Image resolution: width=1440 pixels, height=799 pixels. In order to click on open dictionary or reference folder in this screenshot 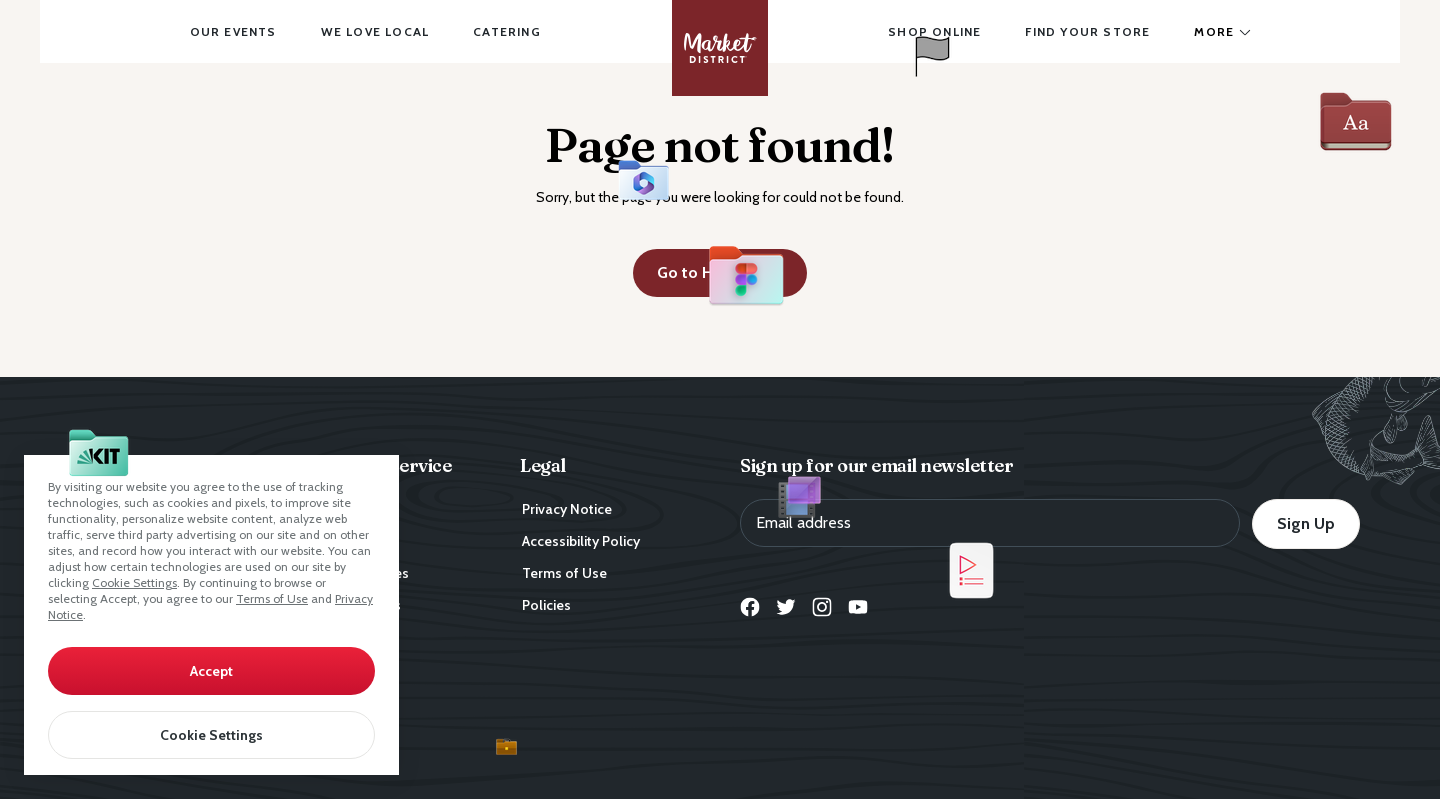, I will do `click(1355, 122)`.